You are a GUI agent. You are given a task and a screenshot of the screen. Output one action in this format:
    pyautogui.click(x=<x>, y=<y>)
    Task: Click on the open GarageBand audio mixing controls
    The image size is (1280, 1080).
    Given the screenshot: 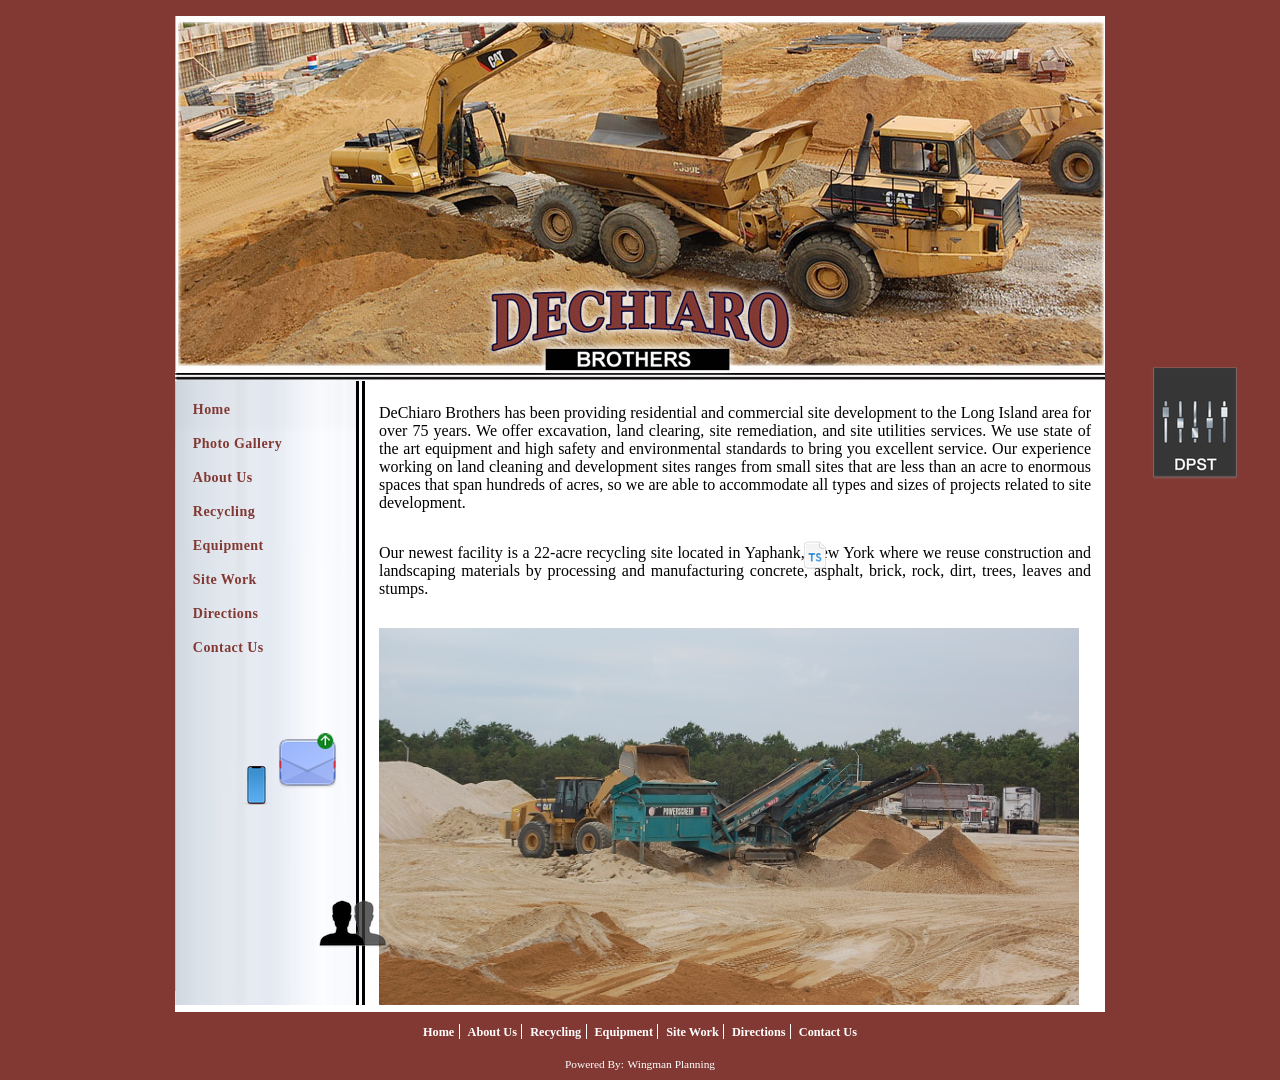 What is the action you would take?
    pyautogui.click(x=1195, y=425)
    